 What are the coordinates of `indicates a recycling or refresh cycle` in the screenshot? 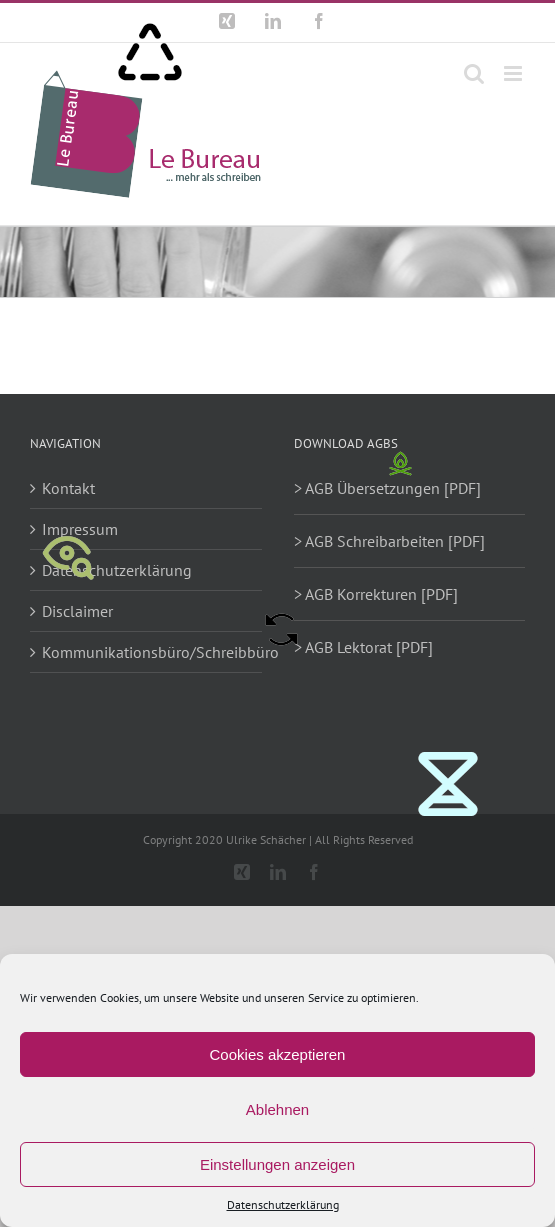 It's located at (150, 53).